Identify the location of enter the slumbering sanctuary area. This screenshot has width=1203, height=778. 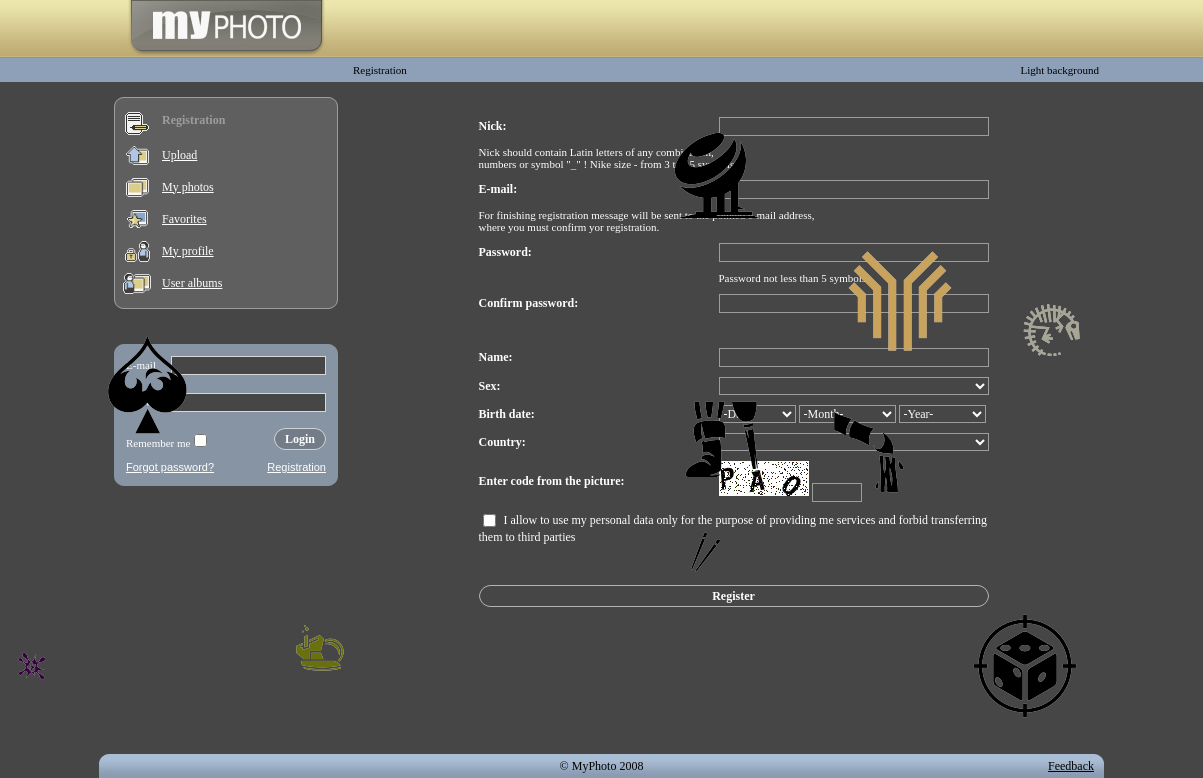
(900, 301).